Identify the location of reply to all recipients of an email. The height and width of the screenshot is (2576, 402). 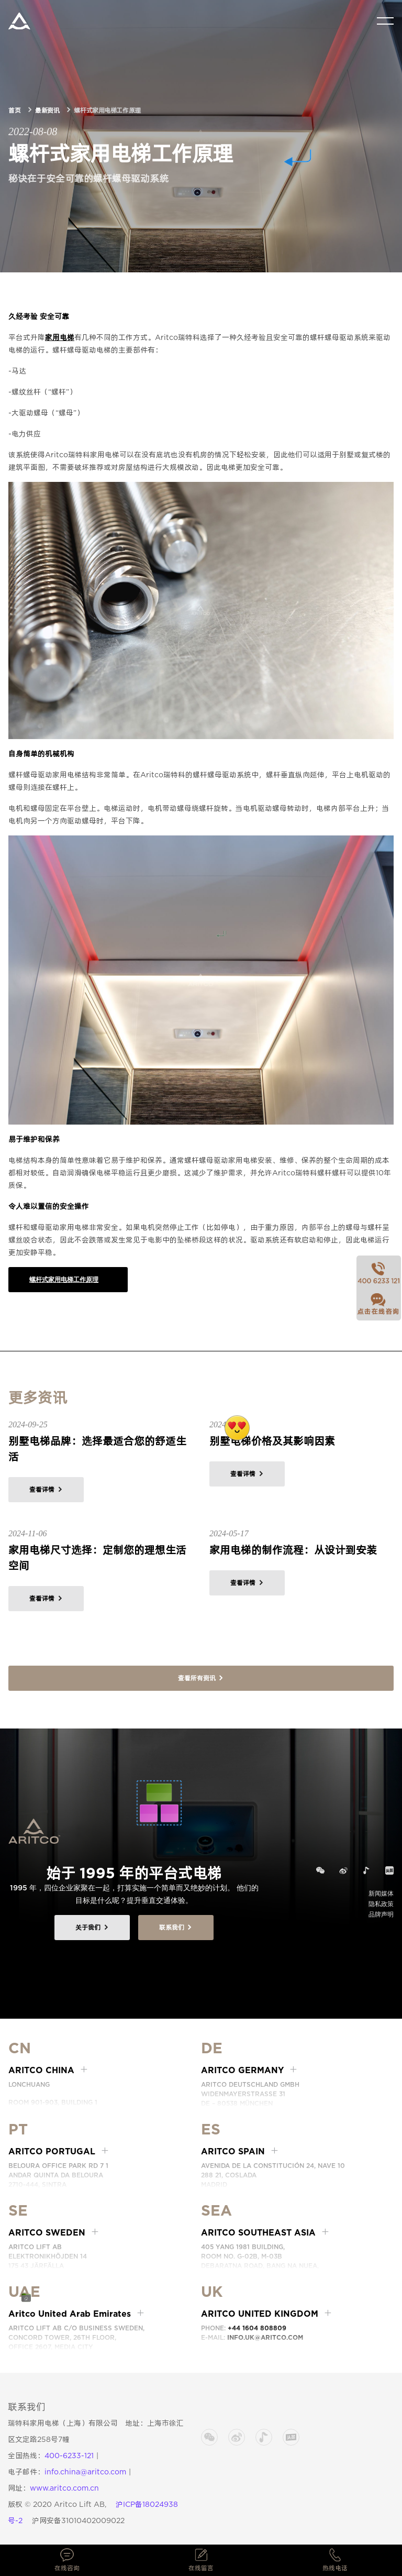
(221, 933).